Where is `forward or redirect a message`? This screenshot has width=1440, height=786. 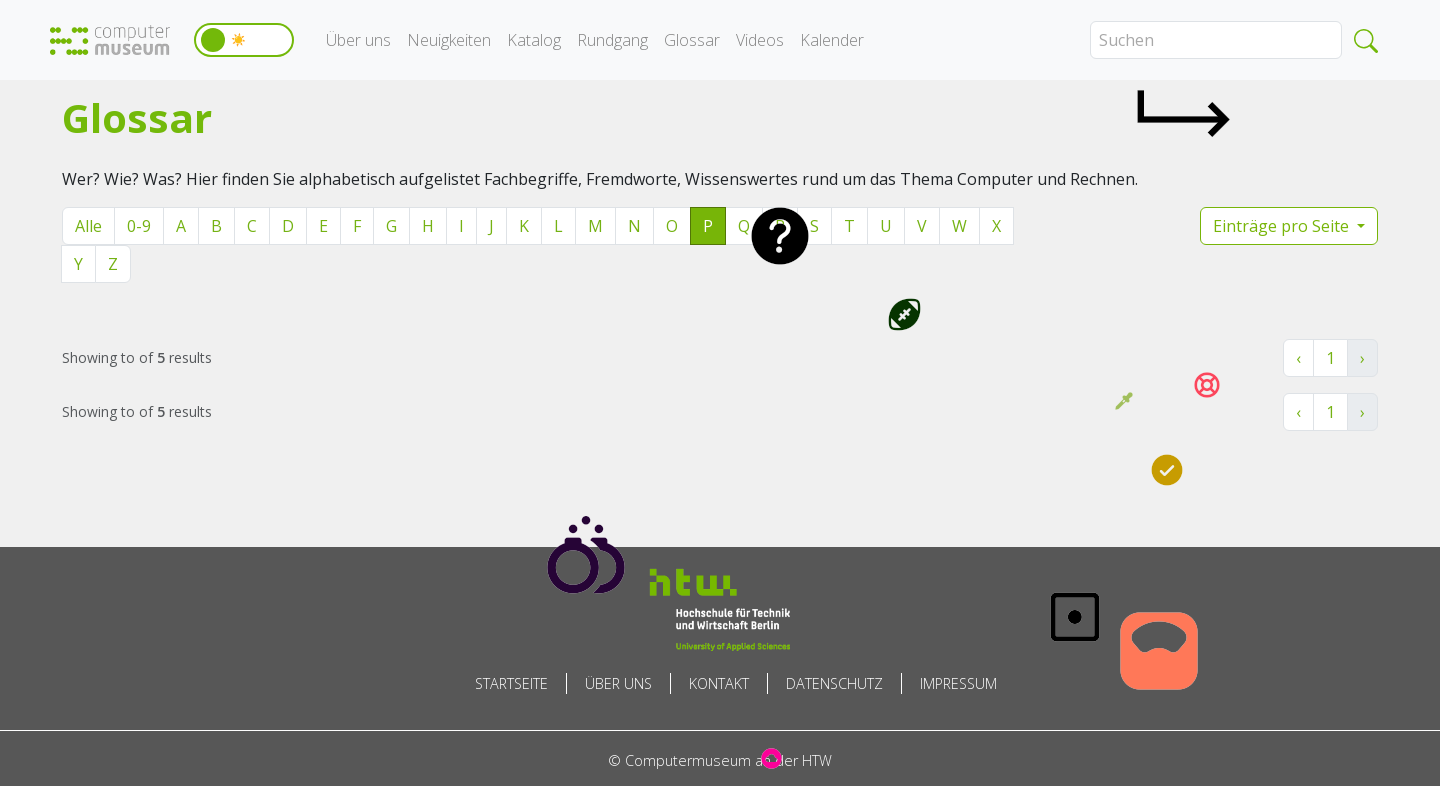
forward or redirect a message is located at coordinates (1183, 113).